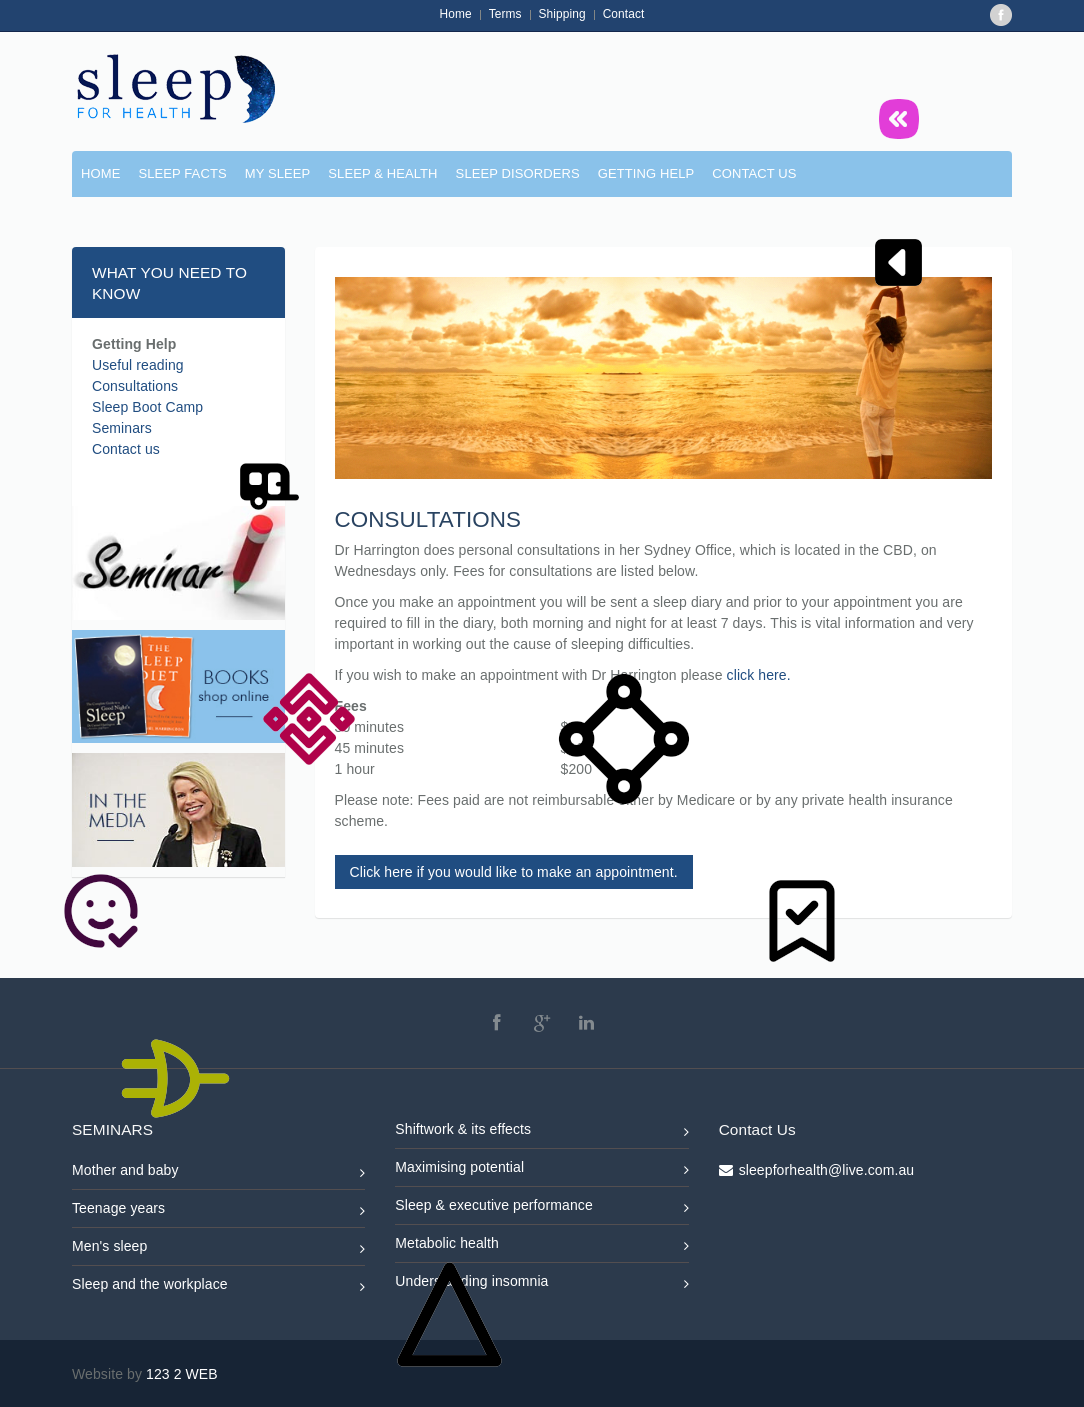 The image size is (1084, 1407). Describe the element at coordinates (802, 921) in the screenshot. I see `item successfully bookmarked` at that location.